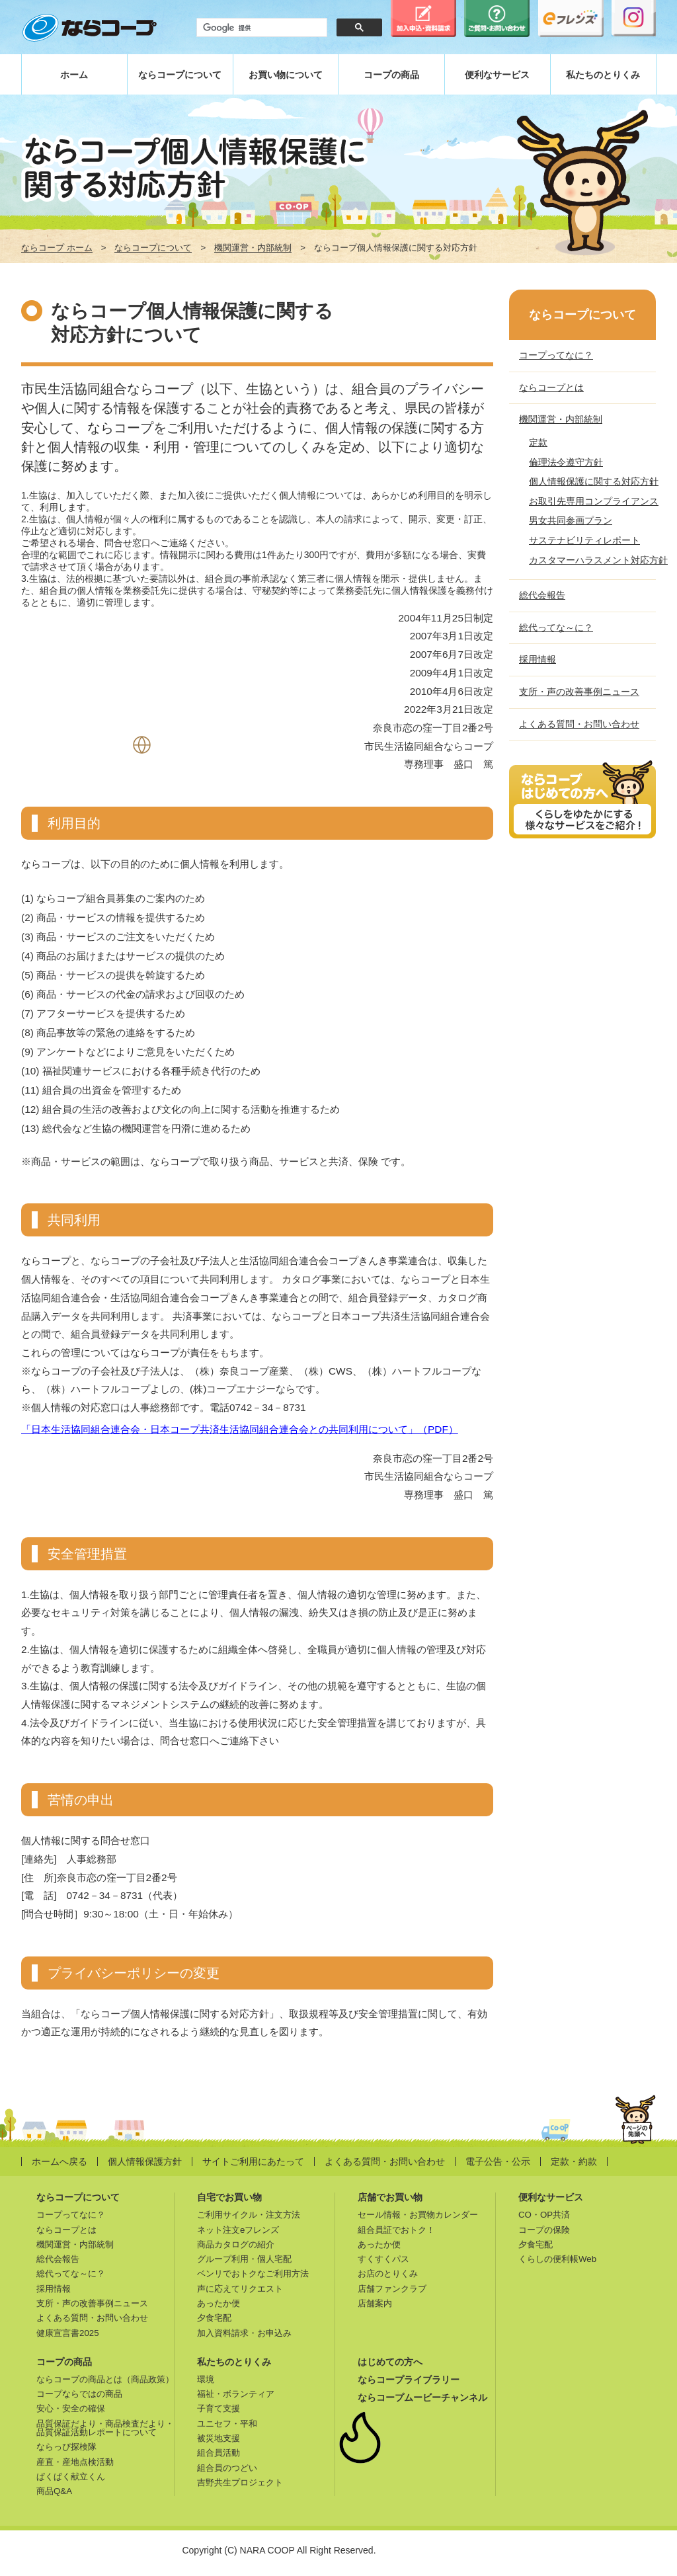 This screenshot has height=2576, width=677. I want to click on view hot or trending content, so click(360, 2437).